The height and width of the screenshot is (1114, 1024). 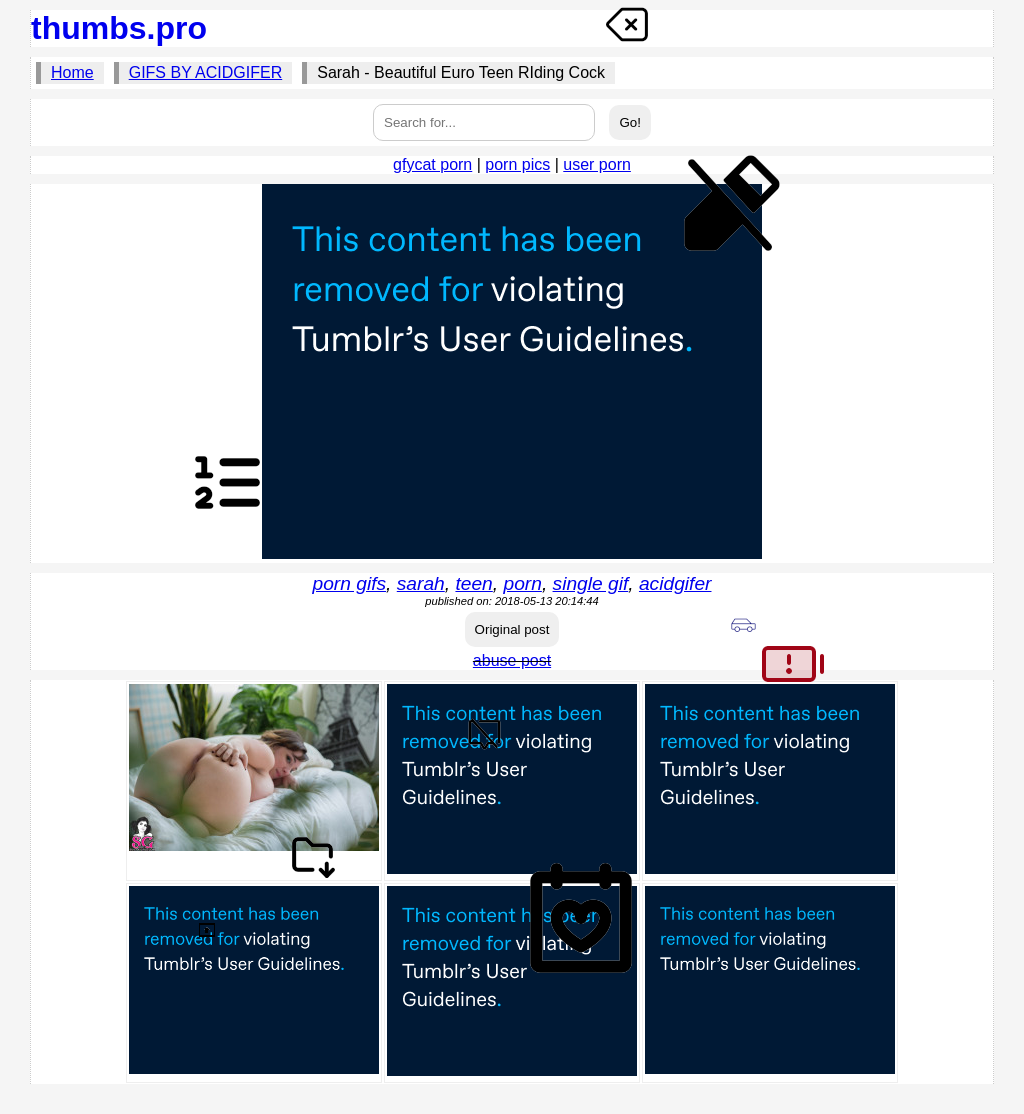 I want to click on download folder contents, so click(x=312, y=855).